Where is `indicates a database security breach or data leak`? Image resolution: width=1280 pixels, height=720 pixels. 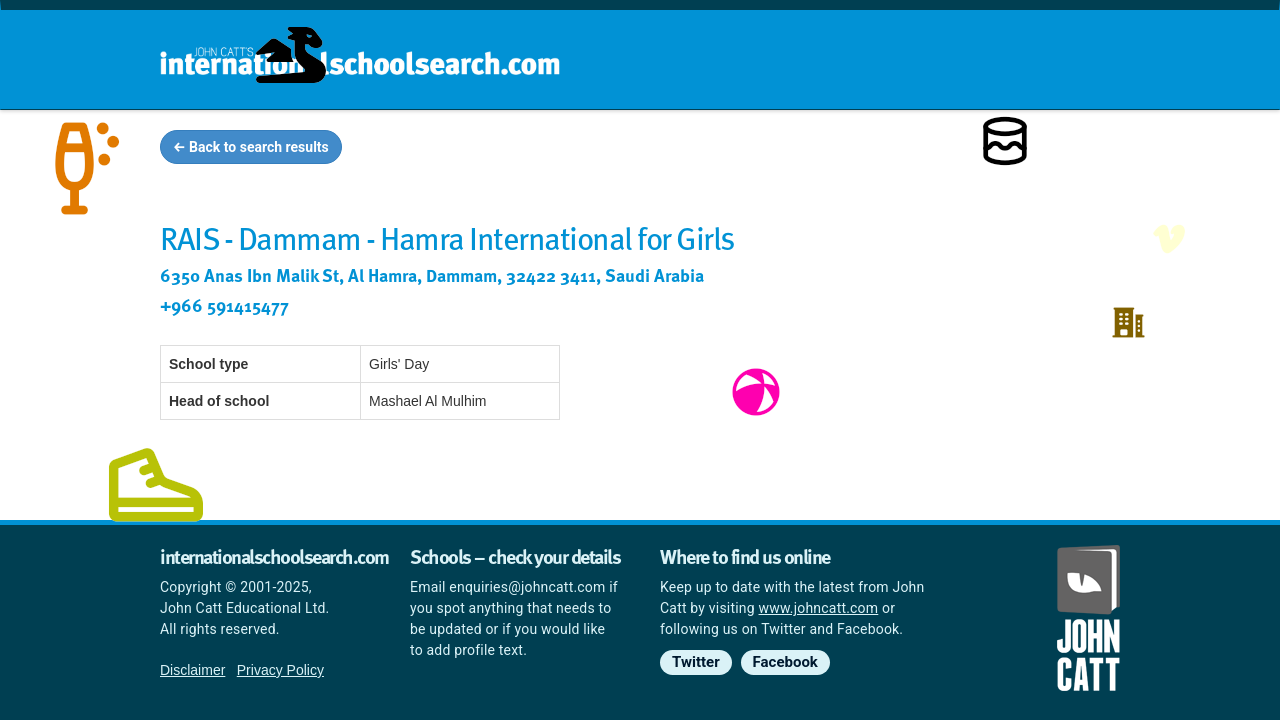
indicates a database security breach or data leak is located at coordinates (1005, 141).